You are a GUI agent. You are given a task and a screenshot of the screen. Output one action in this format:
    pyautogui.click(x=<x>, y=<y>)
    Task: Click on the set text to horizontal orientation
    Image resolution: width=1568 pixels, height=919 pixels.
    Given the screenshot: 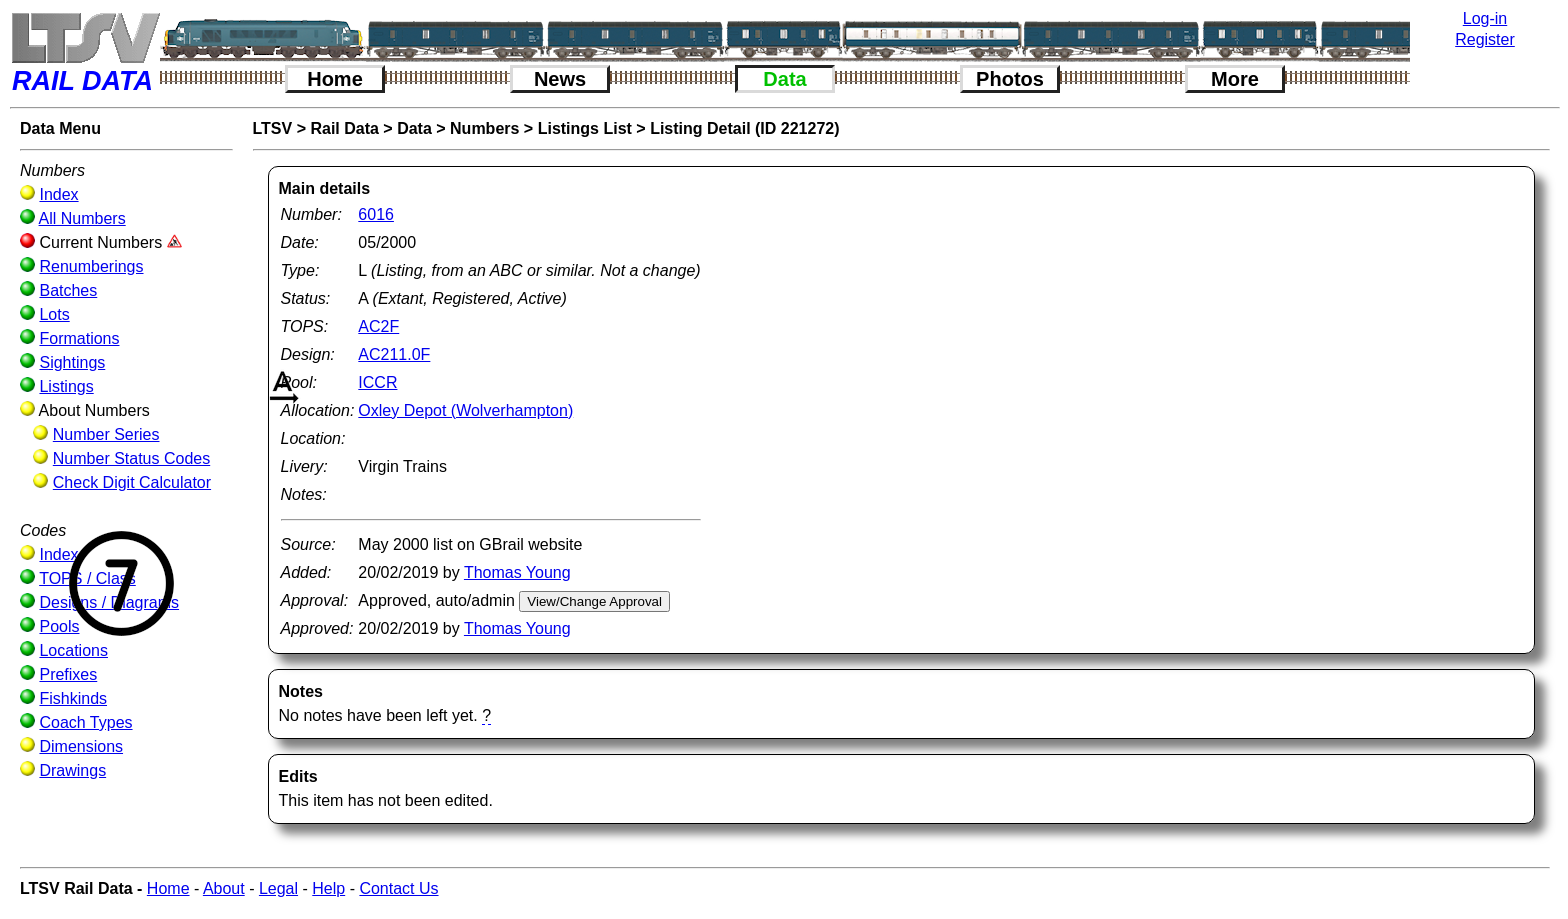 What is the action you would take?
    pyautogui.click(x=282, y=387)
    